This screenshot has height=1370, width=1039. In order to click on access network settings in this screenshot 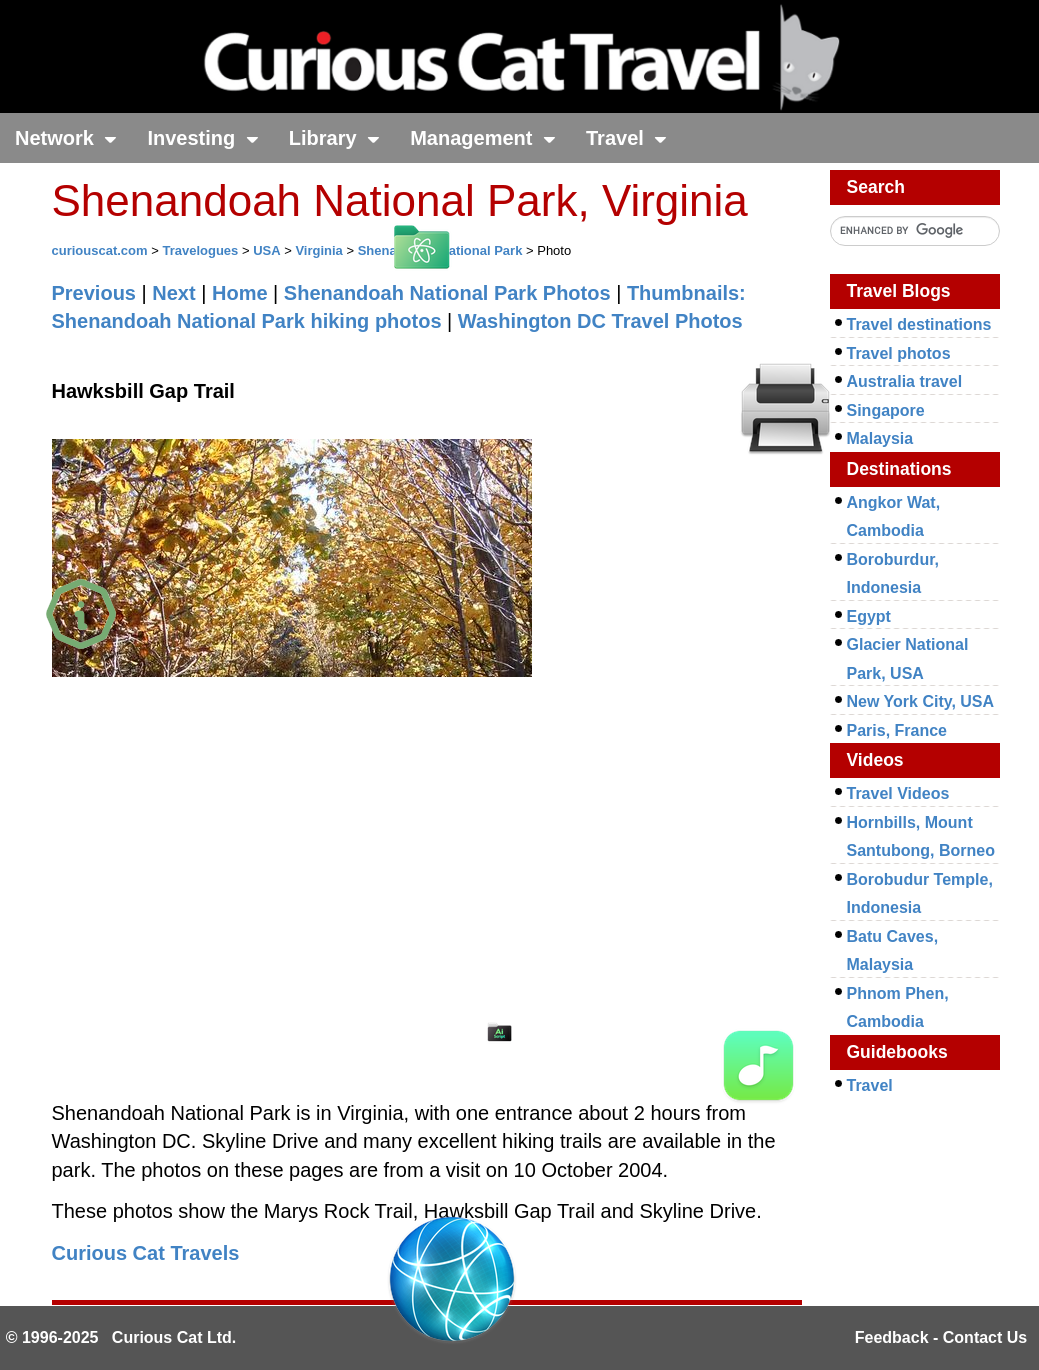, I will do `click(452, 1279)`.